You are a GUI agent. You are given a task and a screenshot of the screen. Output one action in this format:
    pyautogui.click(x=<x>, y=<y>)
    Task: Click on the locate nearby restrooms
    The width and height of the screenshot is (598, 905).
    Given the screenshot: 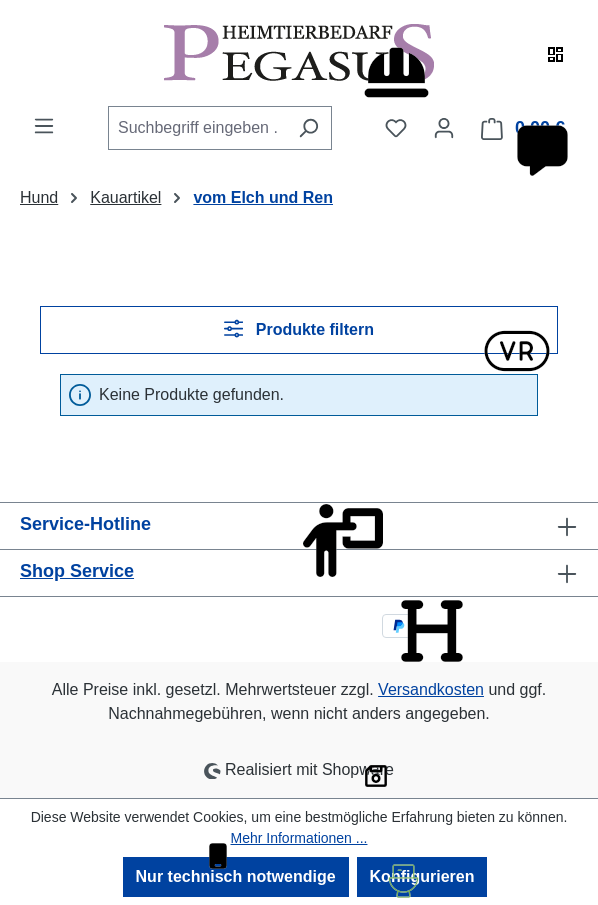 What is the action you would take?
    pyautogui.click(x=403, y=880)
    